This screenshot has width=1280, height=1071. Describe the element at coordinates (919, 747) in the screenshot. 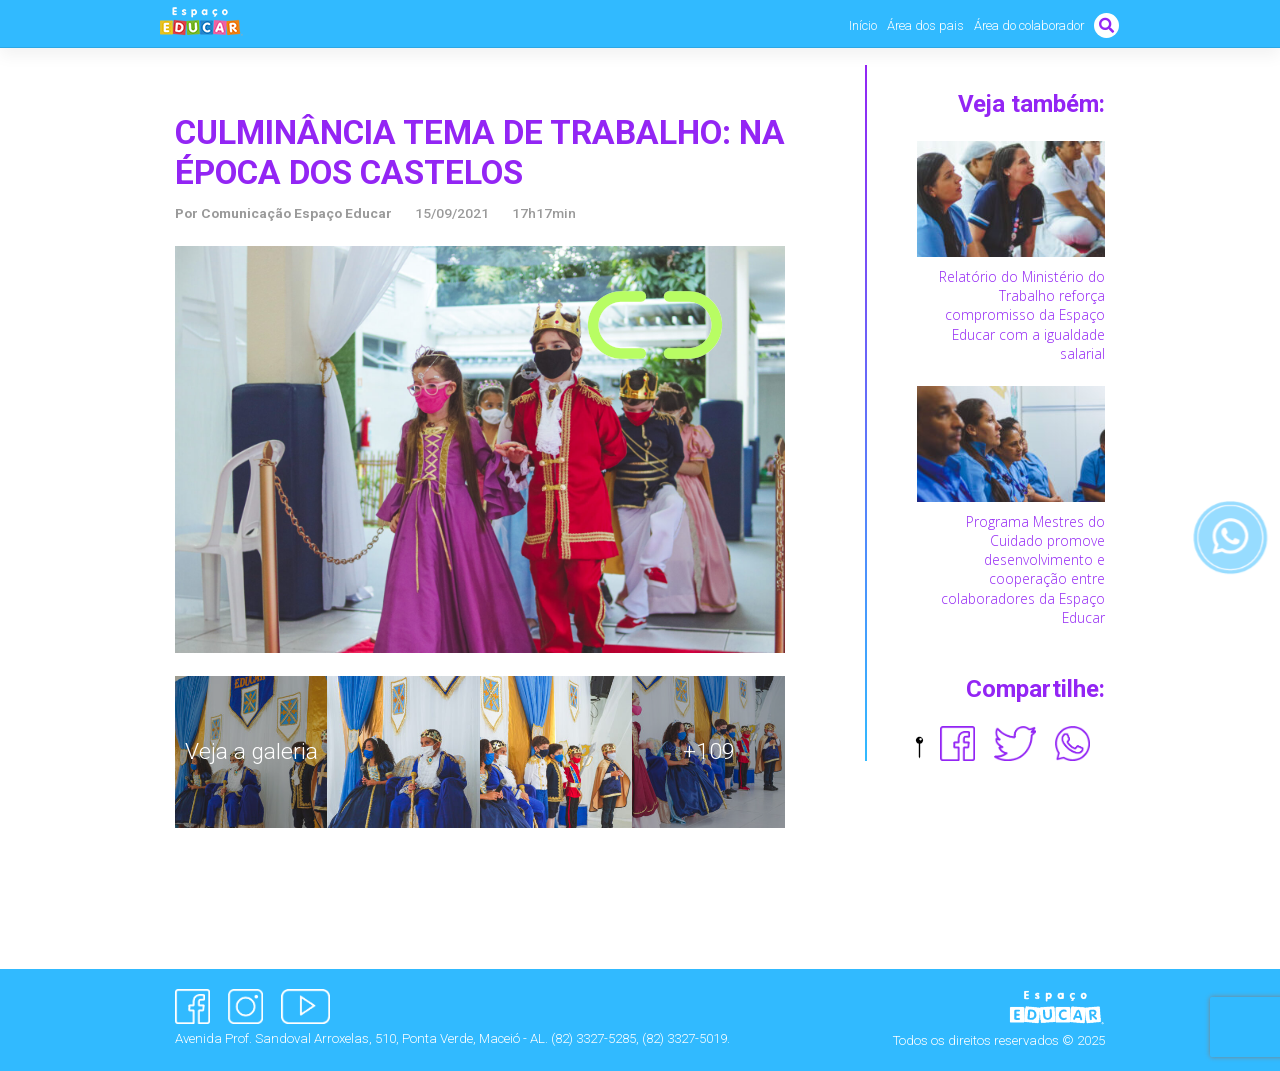

I see `pin an item to keep it visible` at that location.